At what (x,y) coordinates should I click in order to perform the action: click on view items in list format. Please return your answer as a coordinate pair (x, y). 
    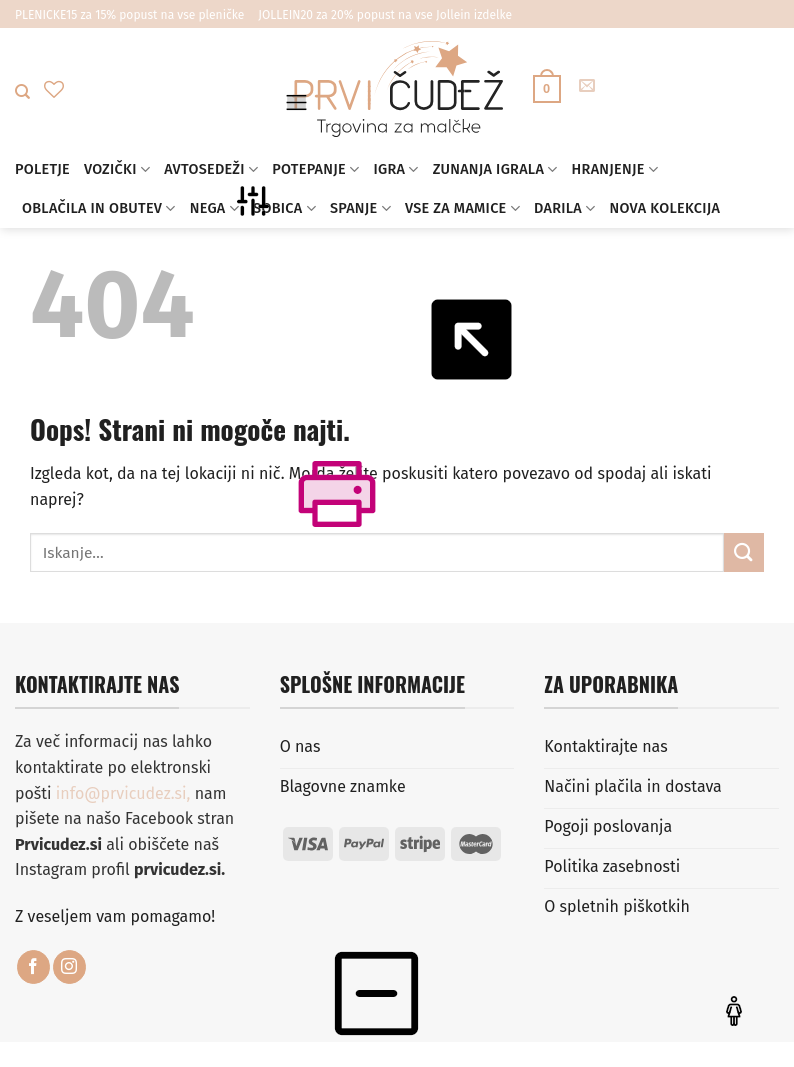
    Looking at the image, I should click on (296, 102).